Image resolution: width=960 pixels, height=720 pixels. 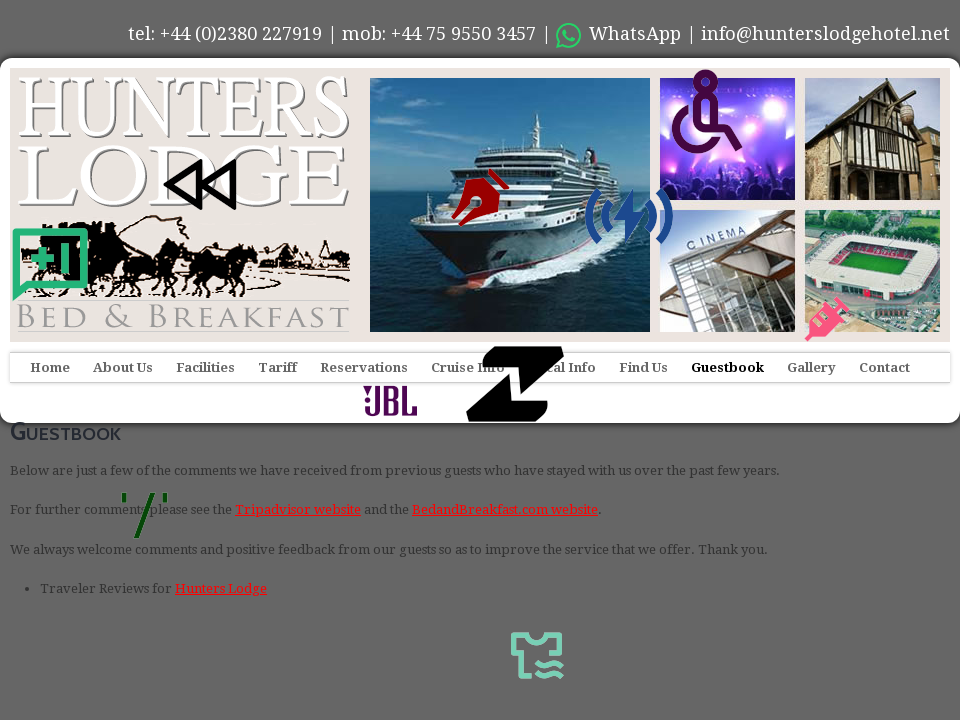 What do you see at coordinates (515, 384) in the screenshot?
I see `zincsearch logo` at bounding box center [515, 384].